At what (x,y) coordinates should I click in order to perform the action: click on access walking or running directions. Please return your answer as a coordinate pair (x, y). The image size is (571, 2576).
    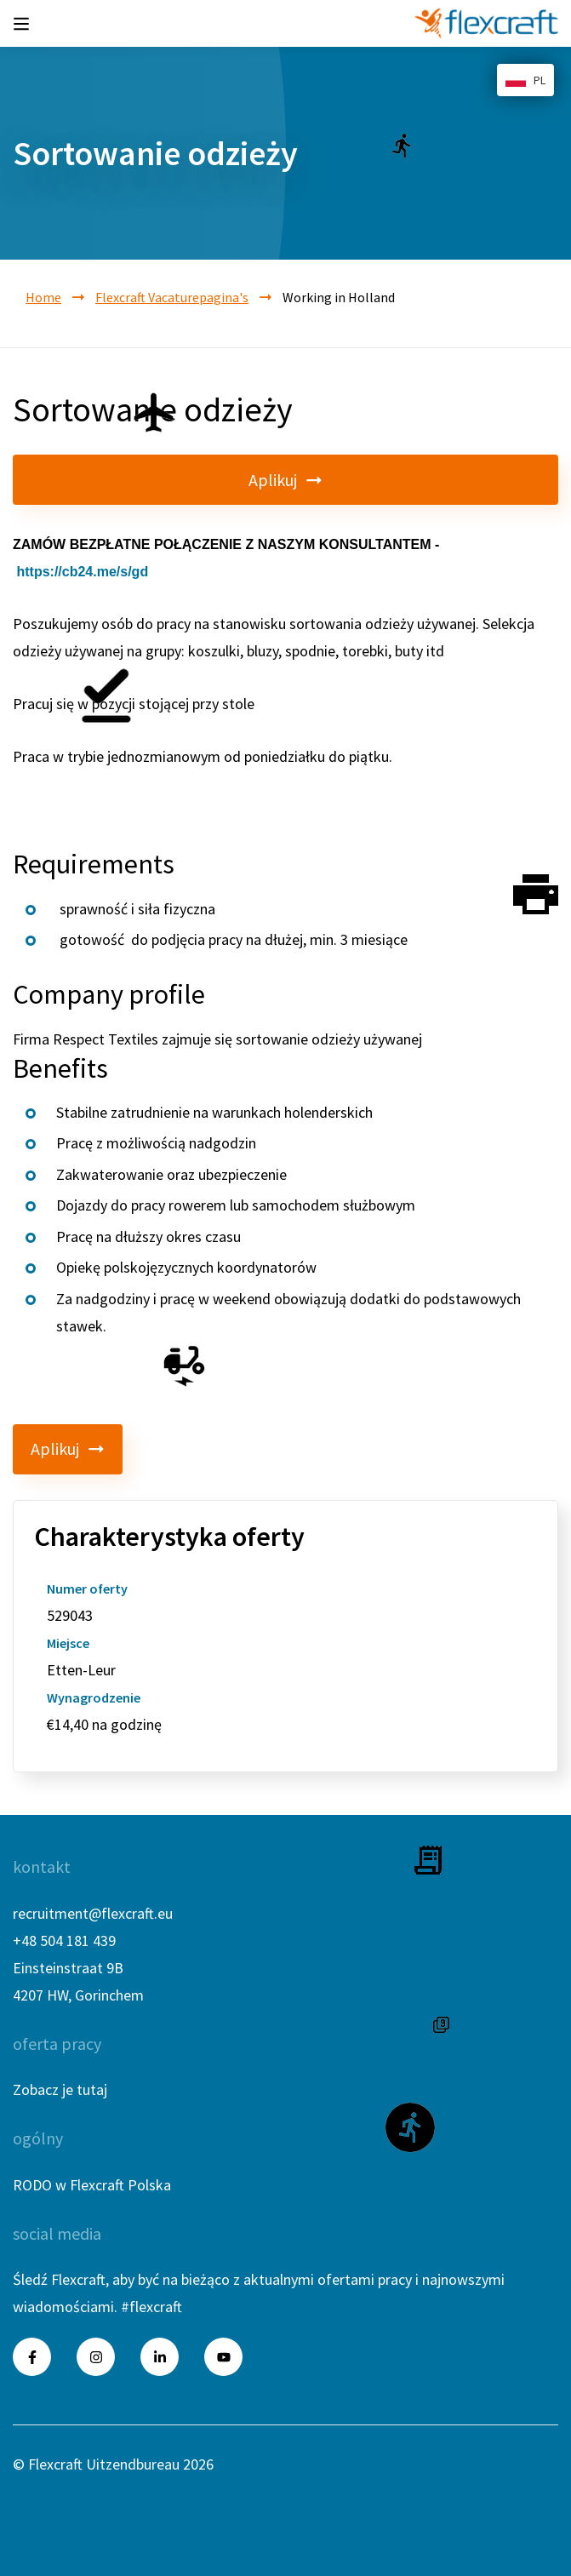
    Looking at the image, I should click on (403, 146).